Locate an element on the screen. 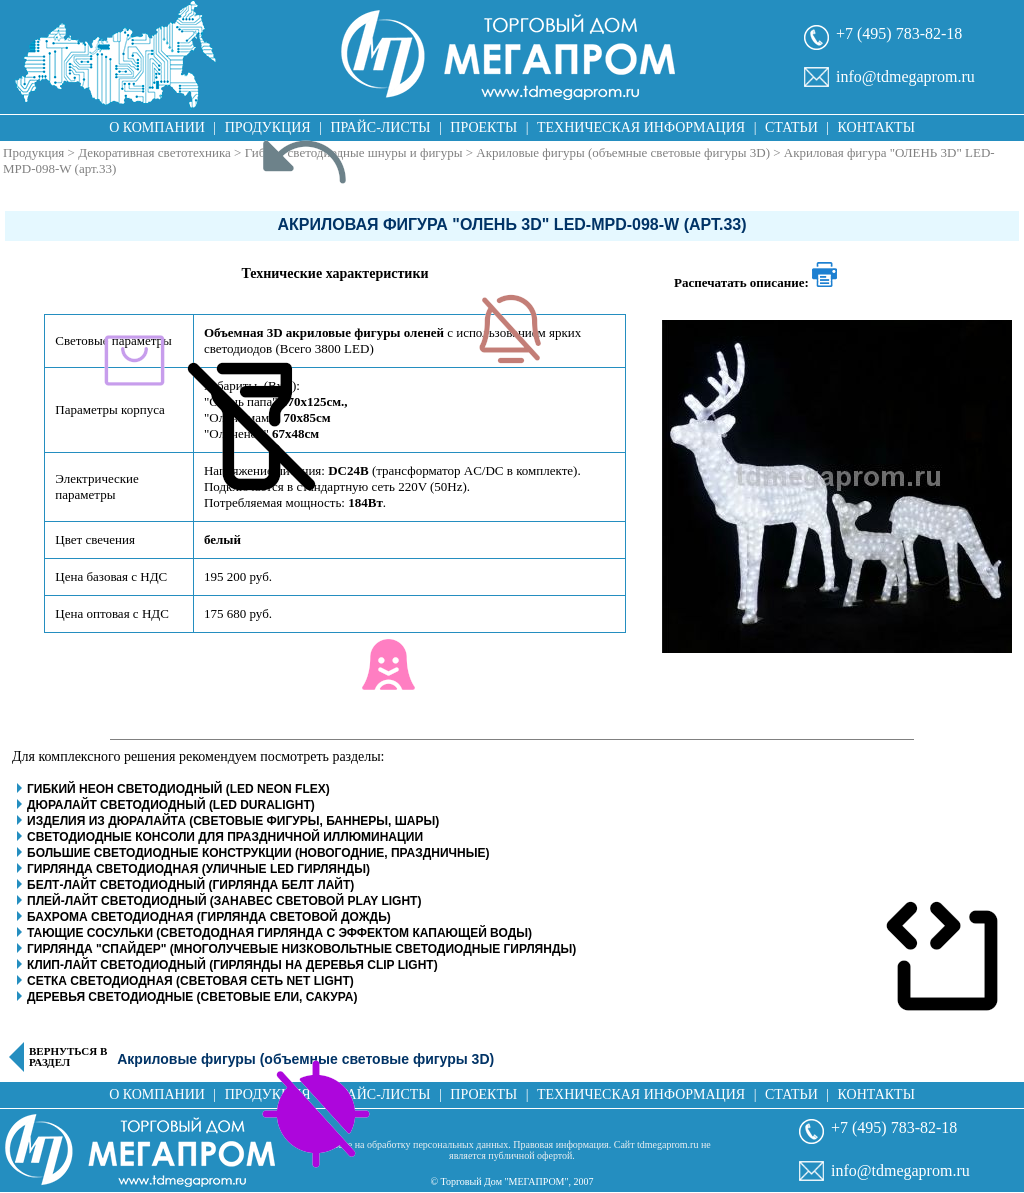  location services disabled is located at coordinates (316, 1114).